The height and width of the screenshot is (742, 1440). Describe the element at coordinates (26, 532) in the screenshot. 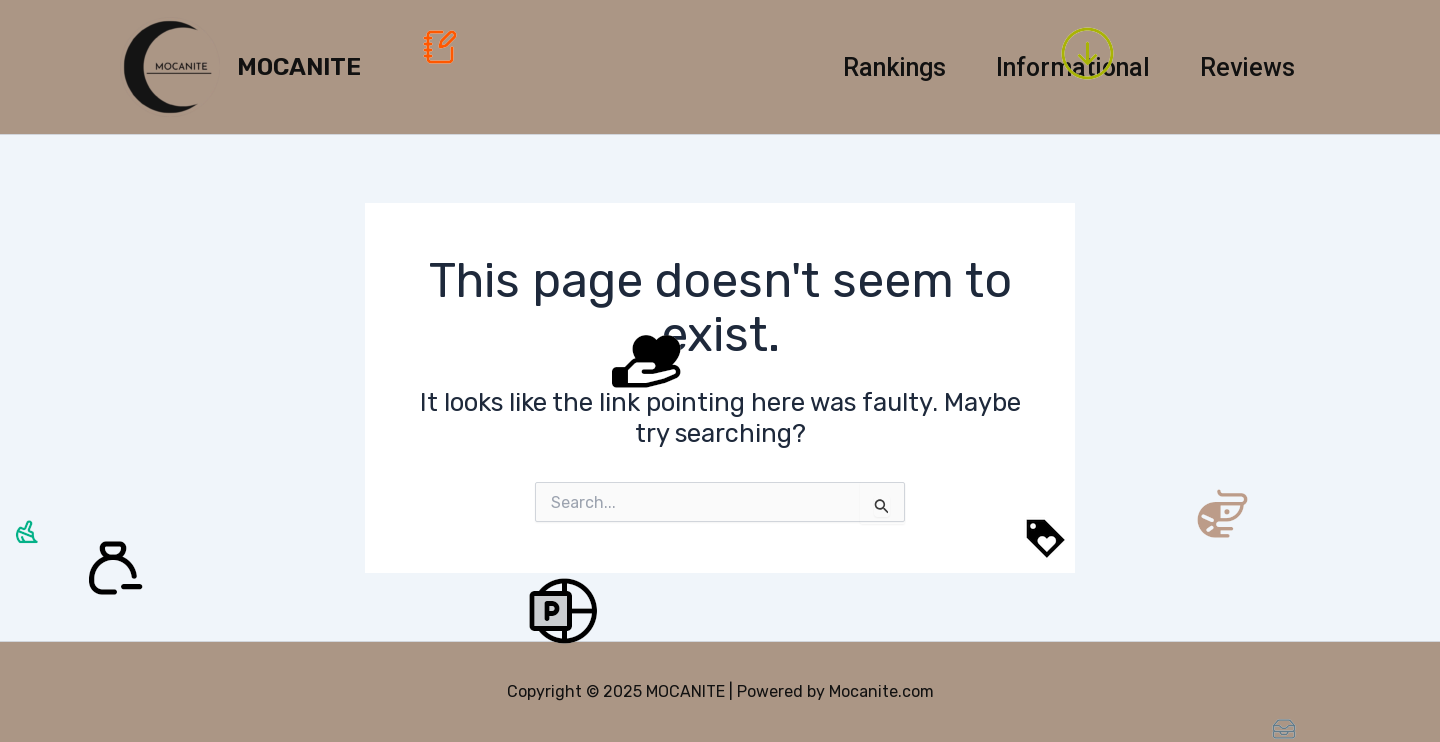

I see `clear cache or temporary files` at that location.